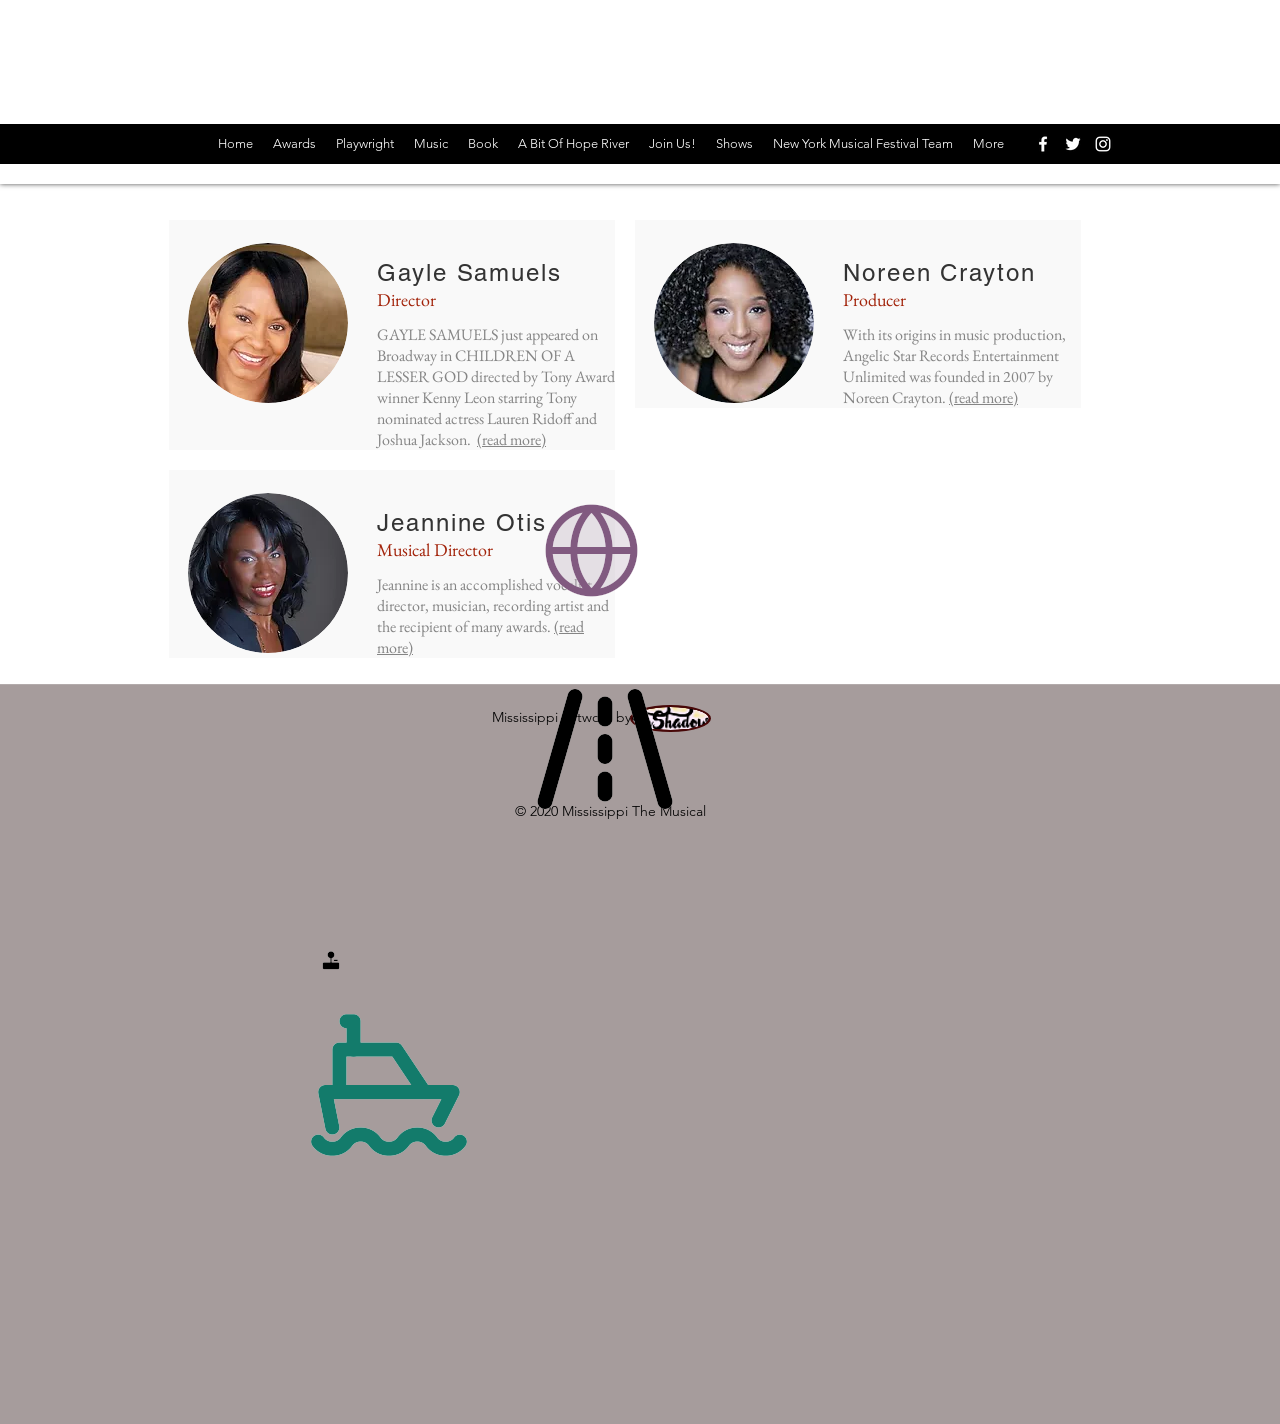  What do you see at coordinates (331, 961) in the screenshot?
I see `access game controls or gaming settings` at bounding box center [331, 961].